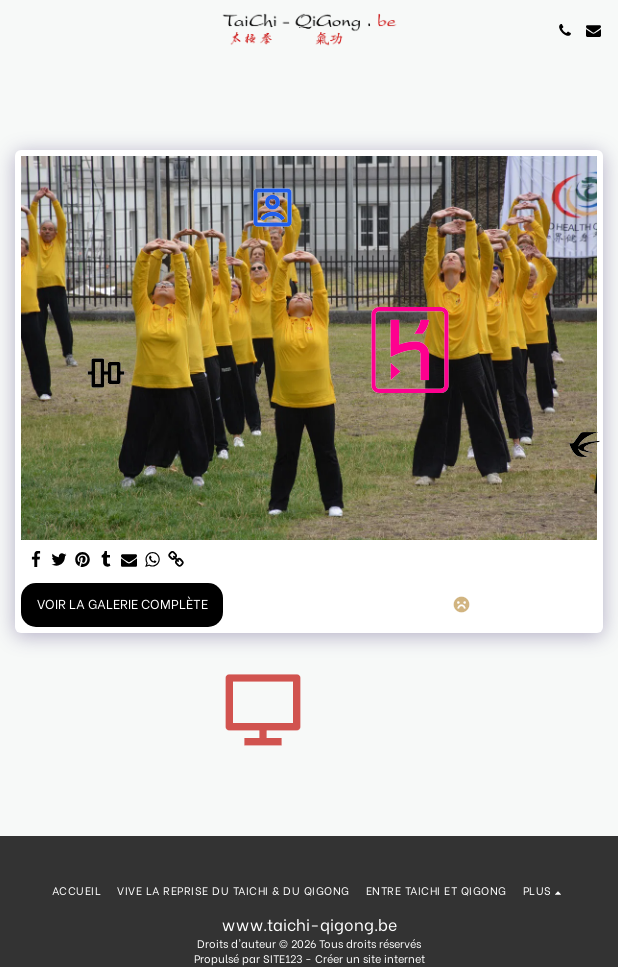  Describe the element at coordinates (263, 708) in the screenshot. I see `access desktop or computer view` at that location.